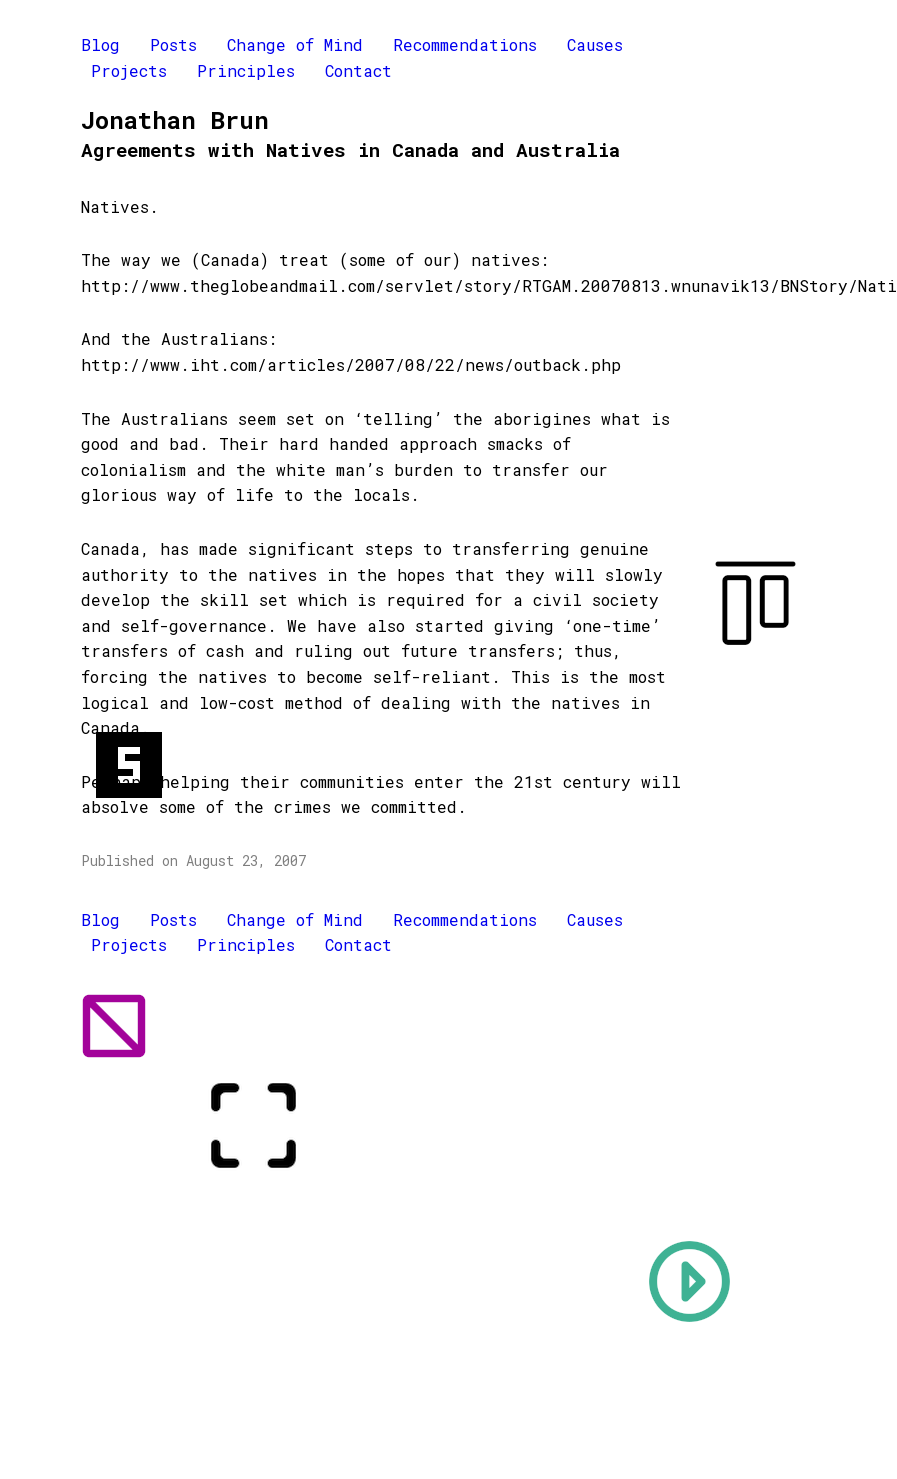 This screenshot has height=1479, width=897. Describe the element at coordinates (689, 1281) in the screenshot. I see `play media or start video` at that location.